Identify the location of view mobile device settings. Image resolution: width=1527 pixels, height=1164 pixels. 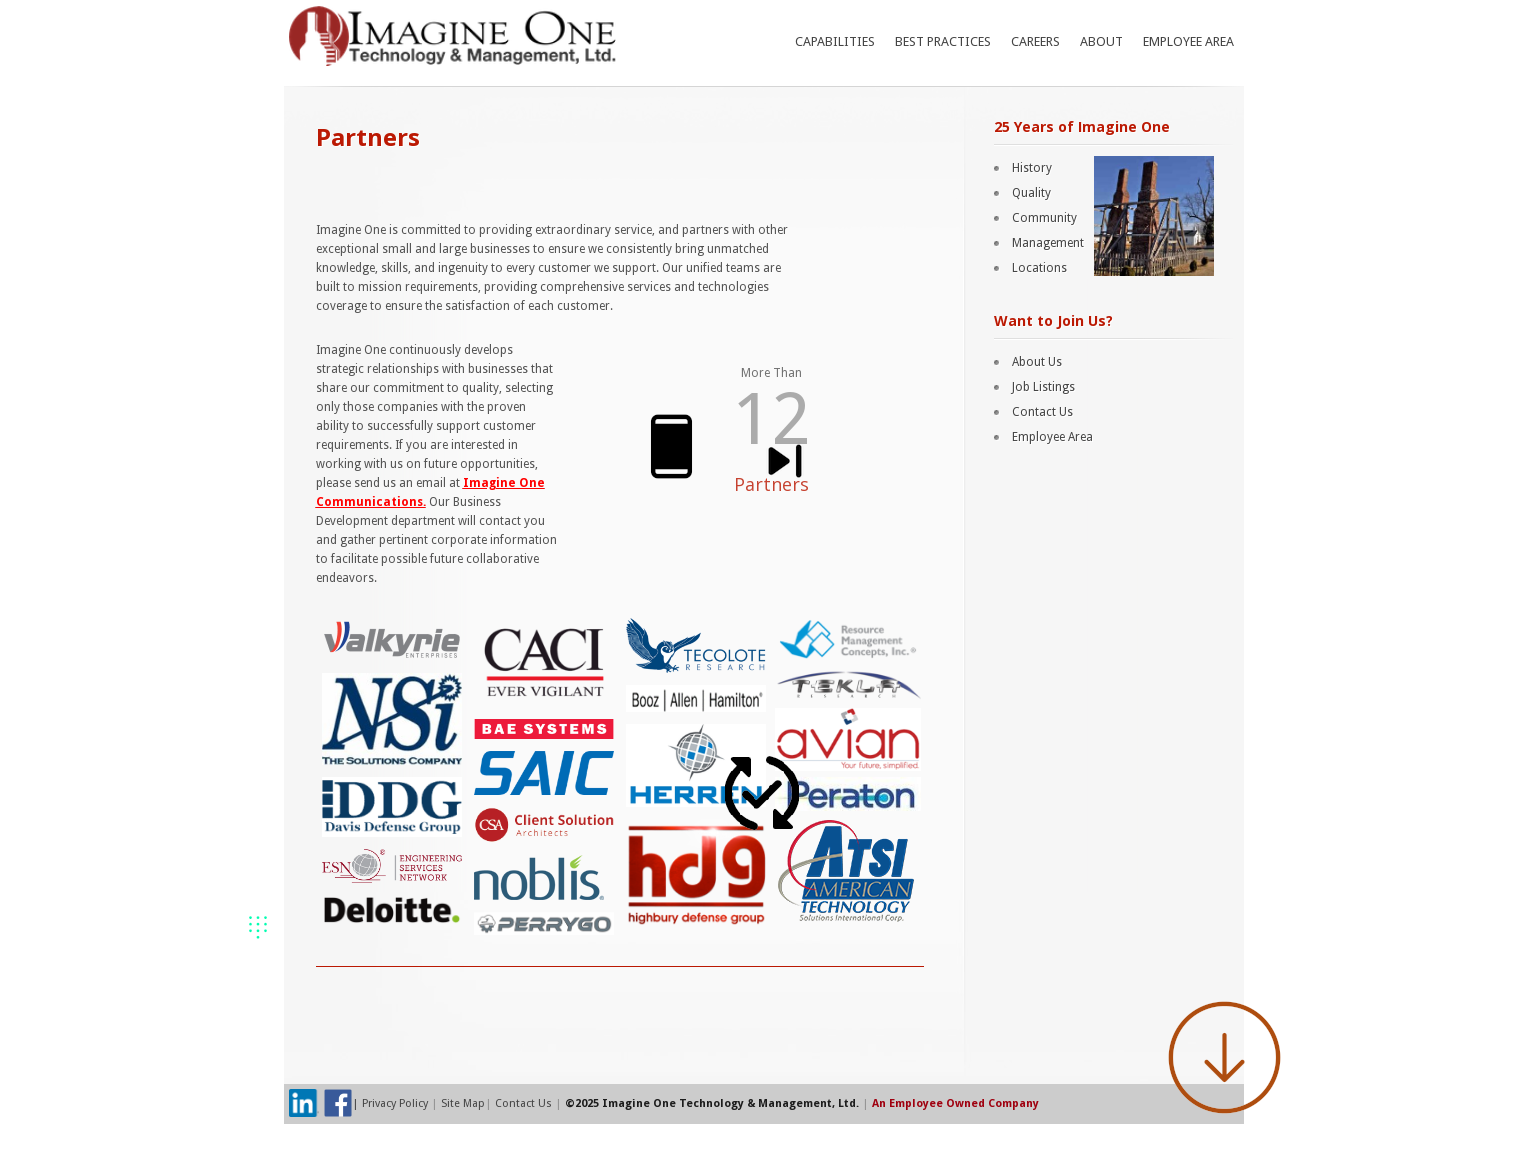
(671, 446).